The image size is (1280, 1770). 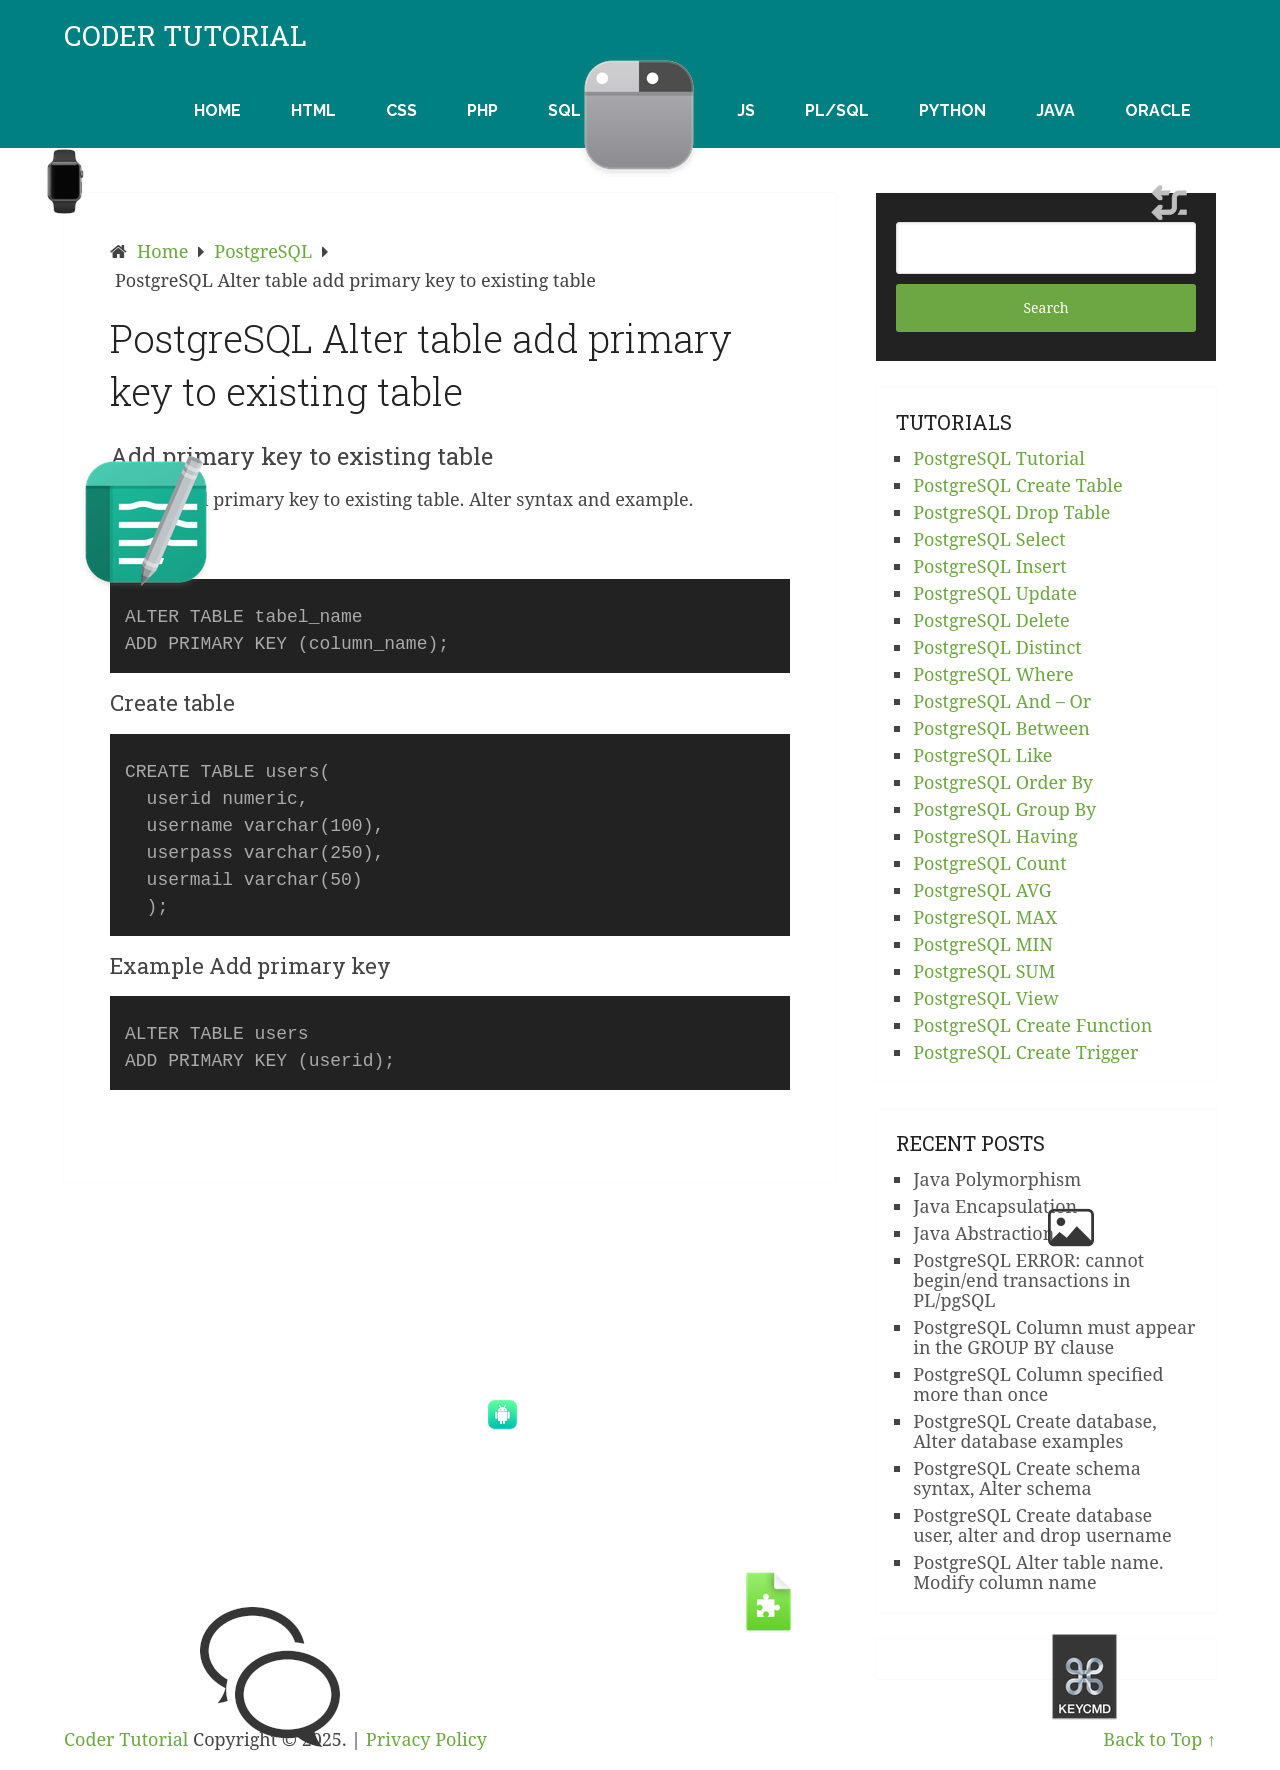 I want to click on apple watch device icon, so click(x=64, y=181).